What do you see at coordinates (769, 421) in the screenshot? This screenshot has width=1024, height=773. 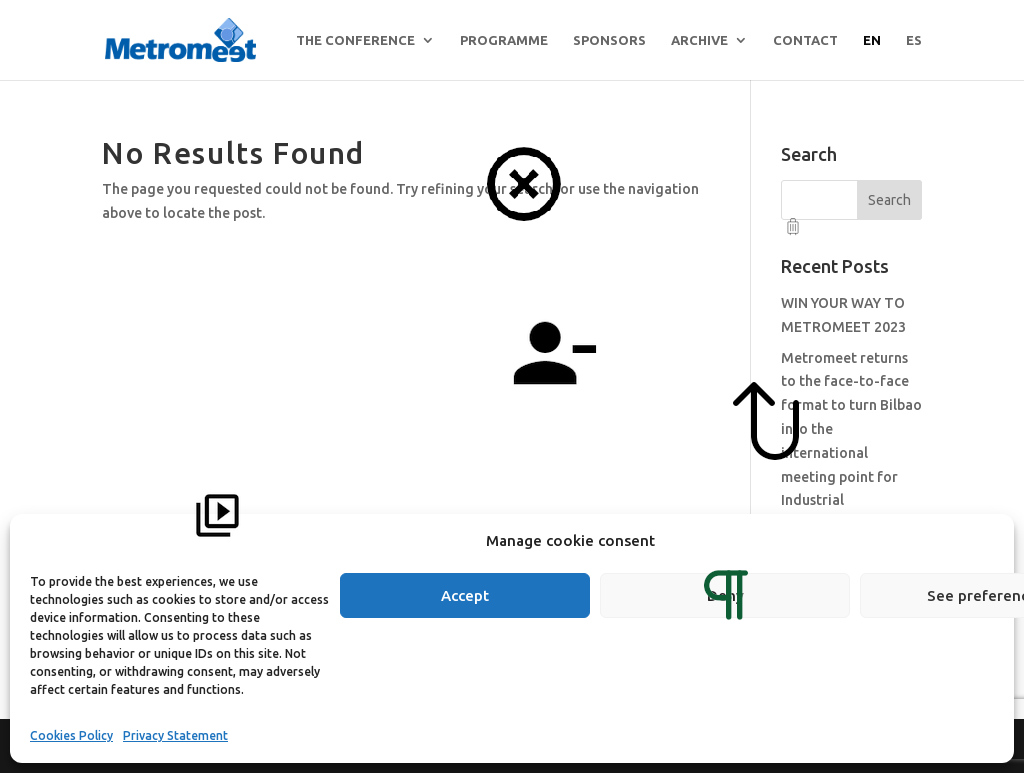 I see `undo or go back to previous state` at bounding box center [769, 421].